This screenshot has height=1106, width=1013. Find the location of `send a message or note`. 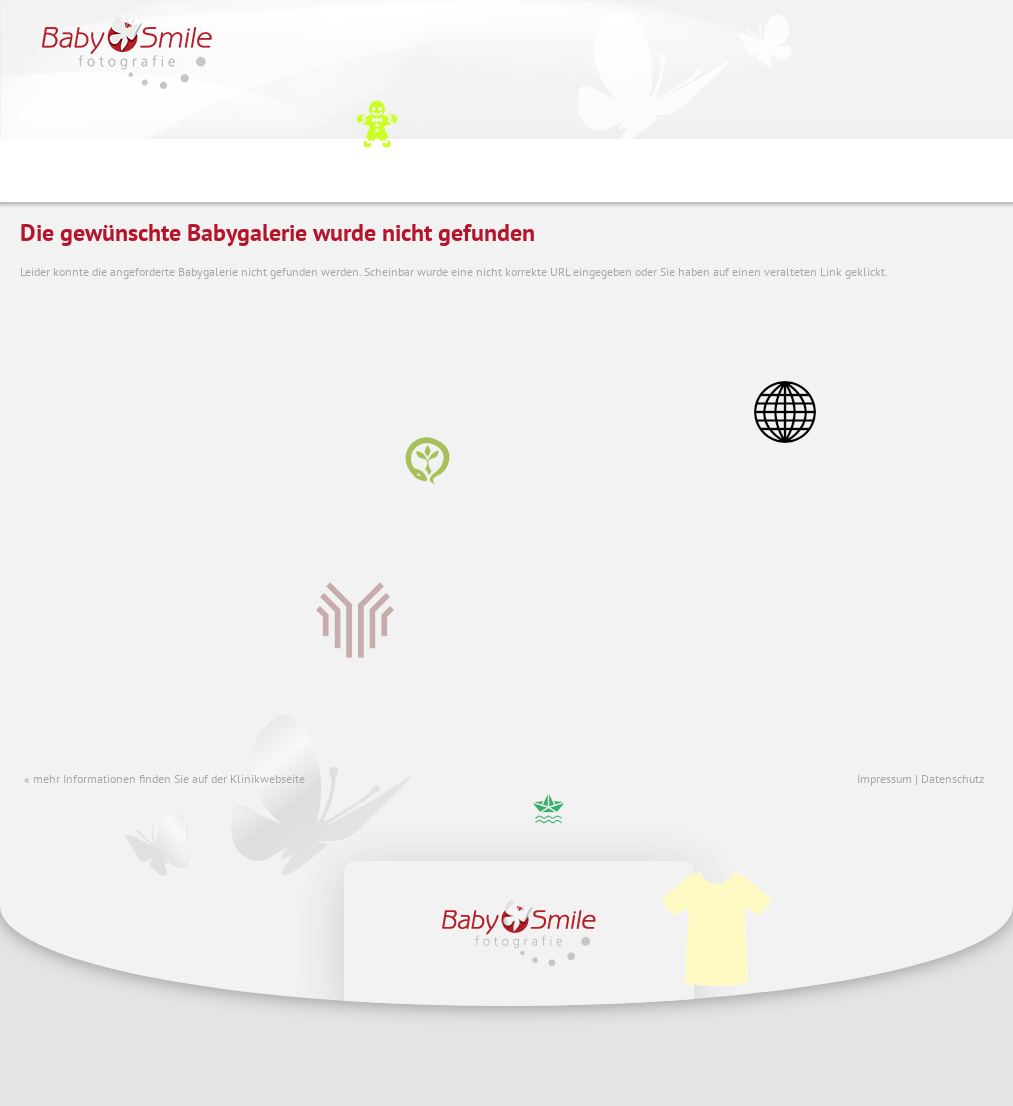

send a message or note is located at coordinates (548, 808).